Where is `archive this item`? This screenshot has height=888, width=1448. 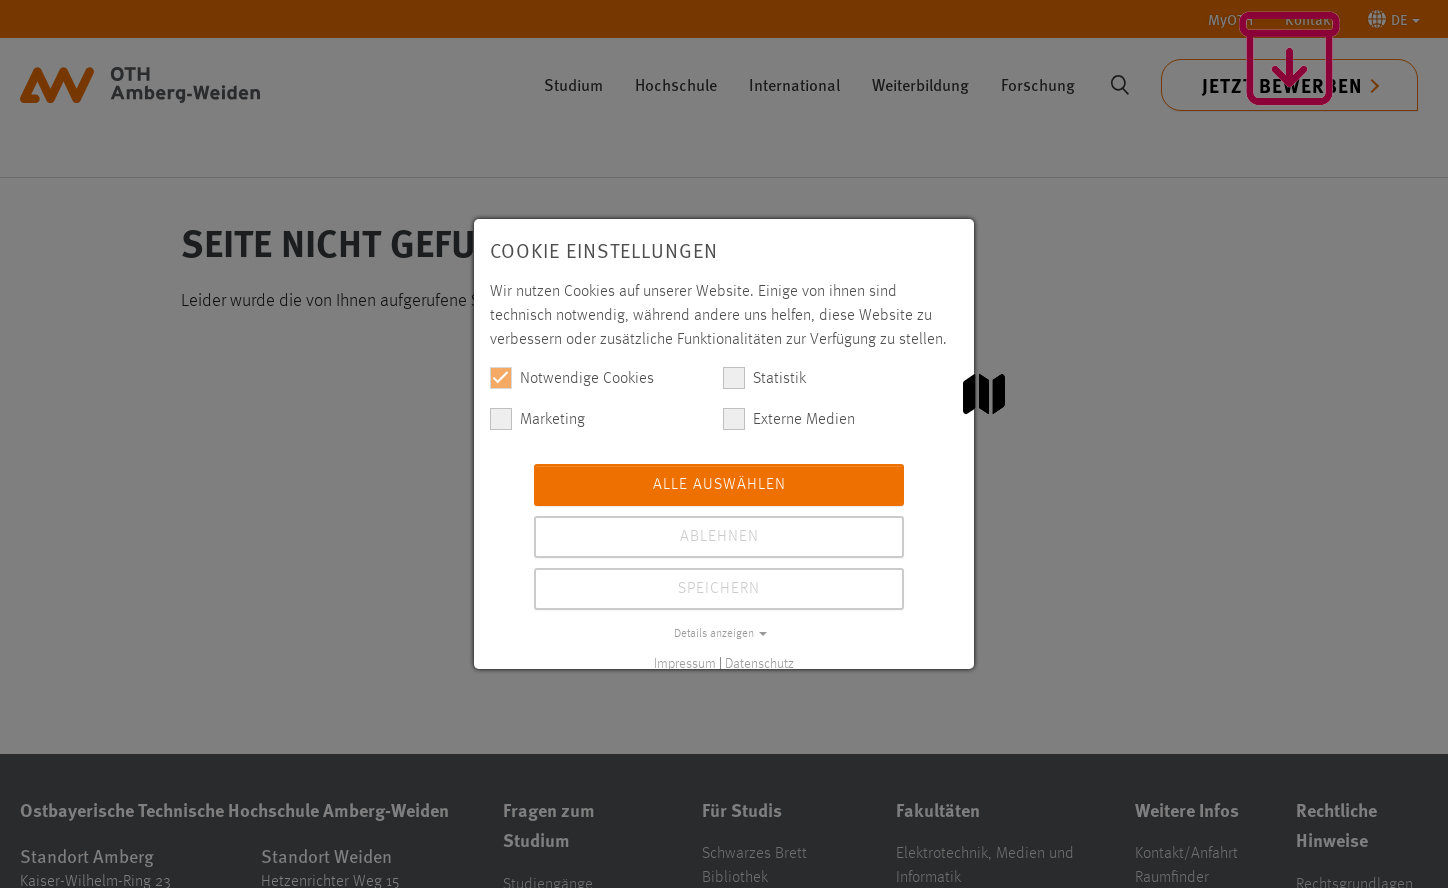
archive this item is located at coordinates (1289, 58).